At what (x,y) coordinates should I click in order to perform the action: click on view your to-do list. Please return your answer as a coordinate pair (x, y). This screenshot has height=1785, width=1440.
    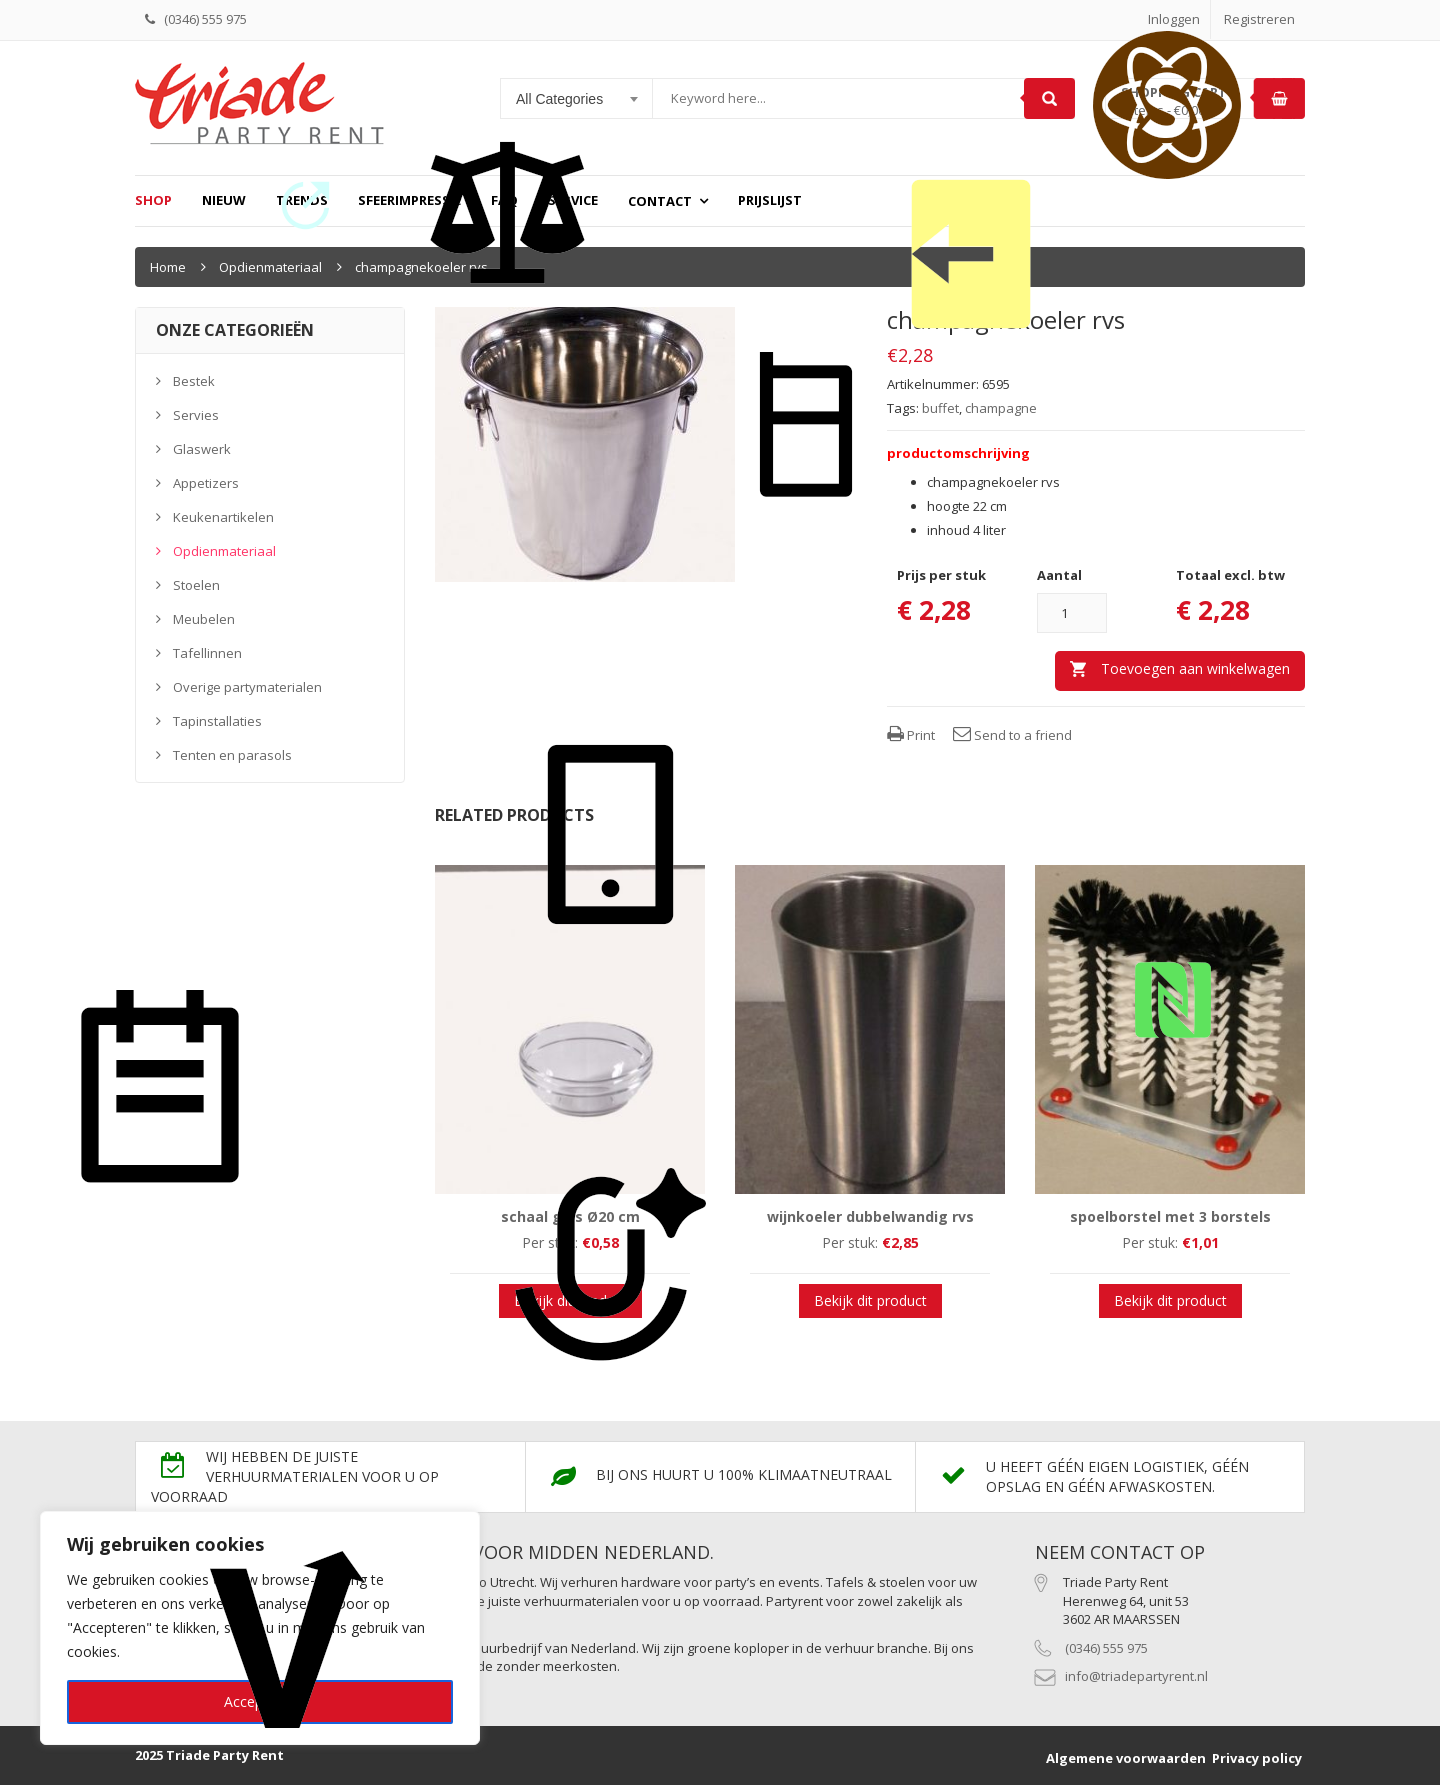
    Looking at the image, I should click on (160, 1095).